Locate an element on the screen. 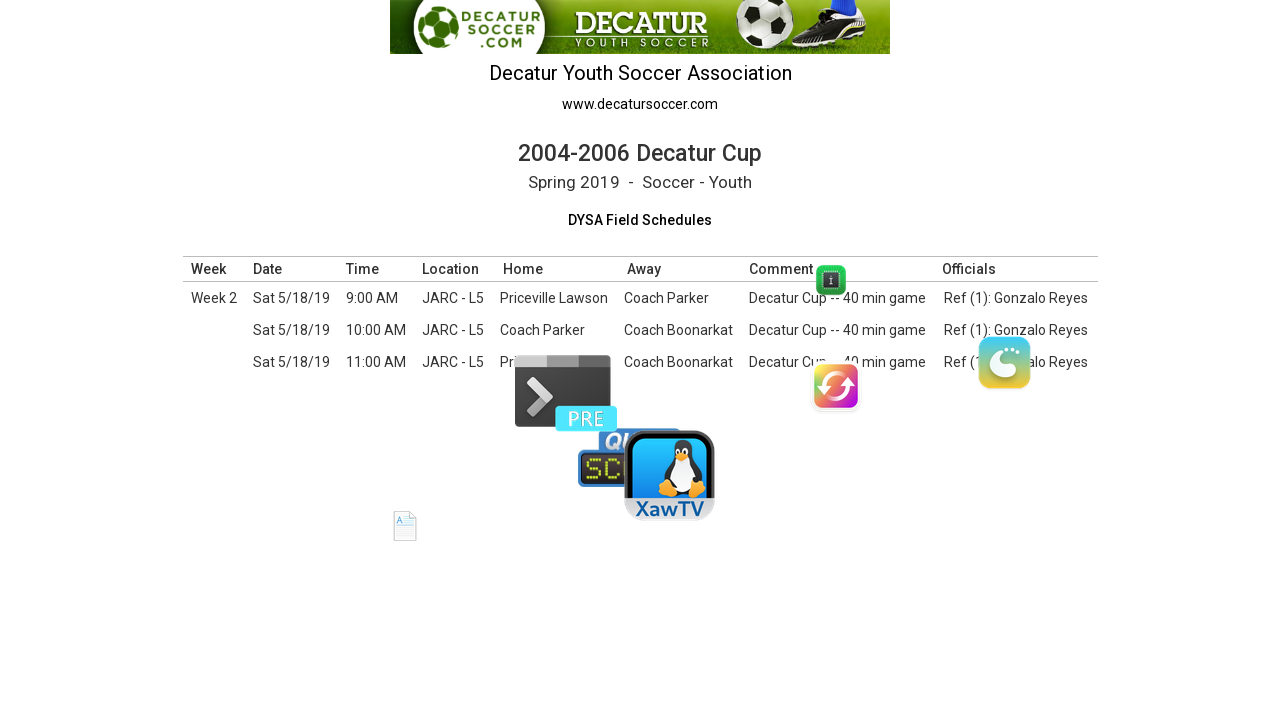 This screenshot has height=720, width=1280. open a text document or word processing file is located at coordinates (405, 526).